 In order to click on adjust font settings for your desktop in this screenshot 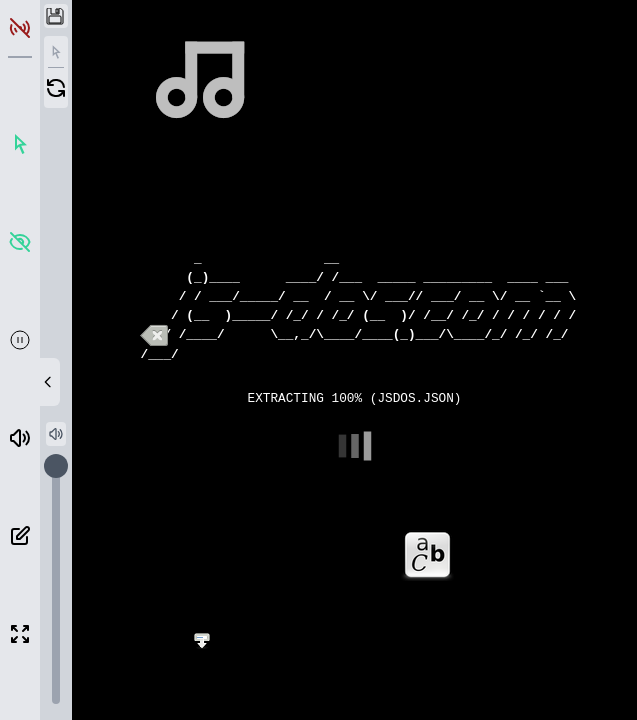, I will do `click(427, 554)`.